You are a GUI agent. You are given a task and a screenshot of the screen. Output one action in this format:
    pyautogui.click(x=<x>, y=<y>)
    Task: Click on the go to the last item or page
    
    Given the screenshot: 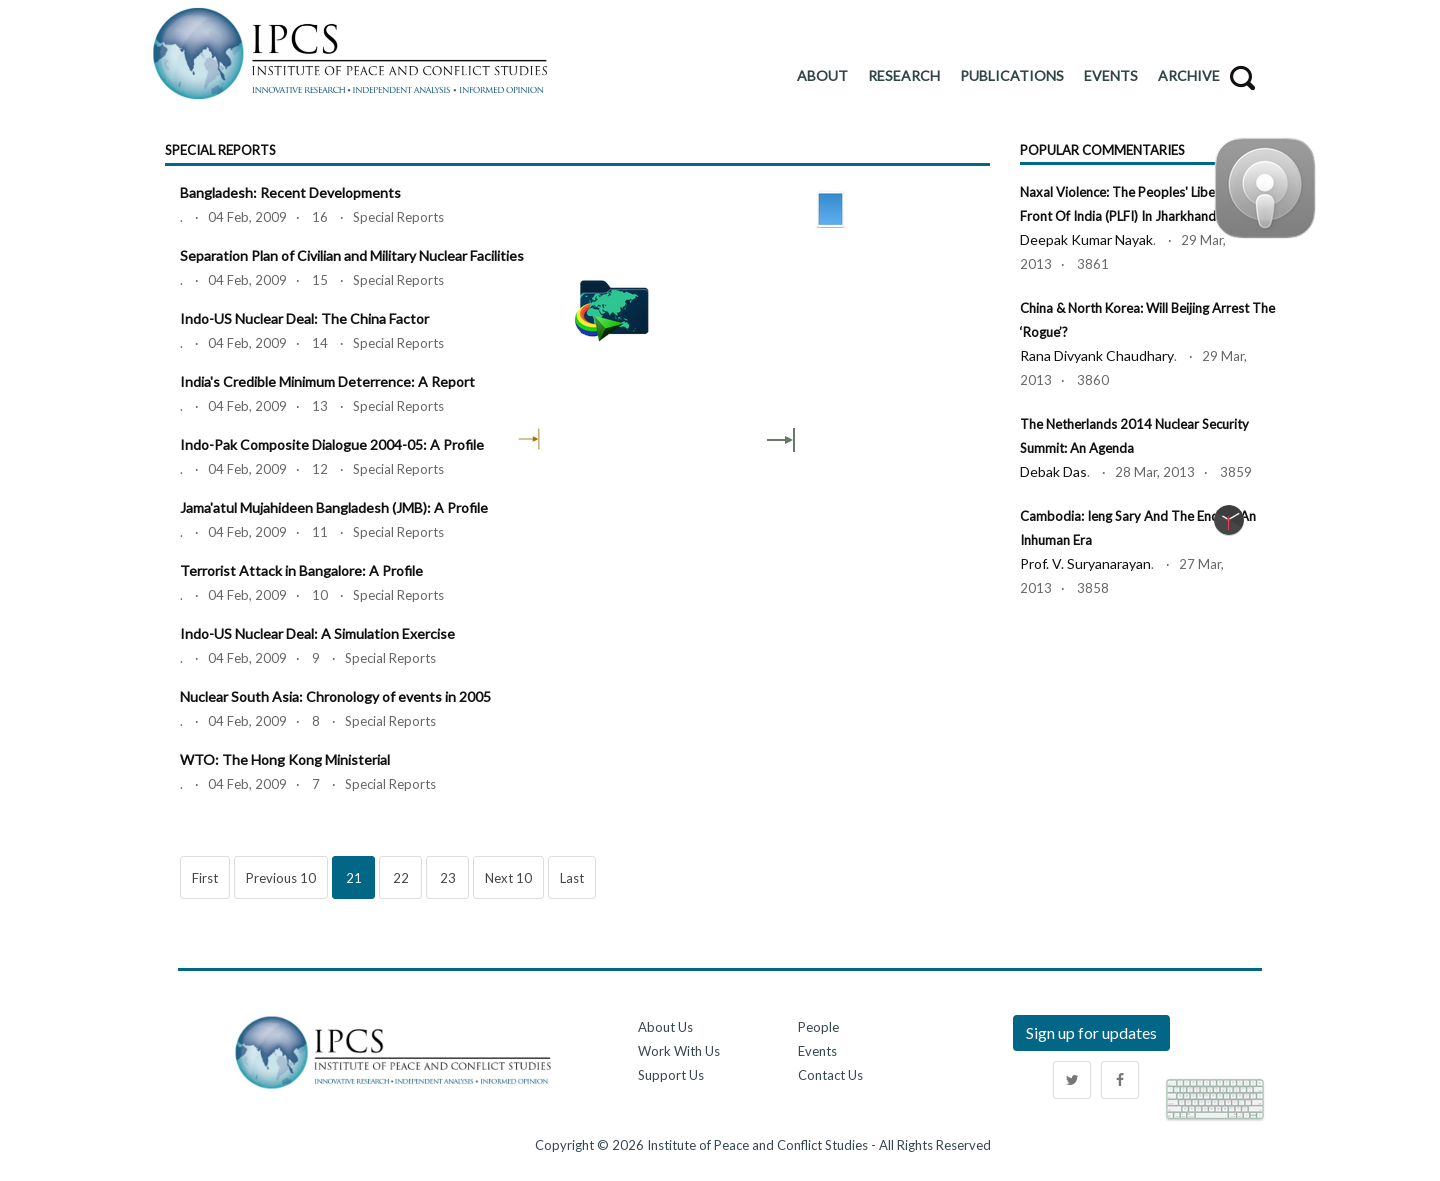 What is the action you would take?
    pyautogui.click(x=529, y=439)
    